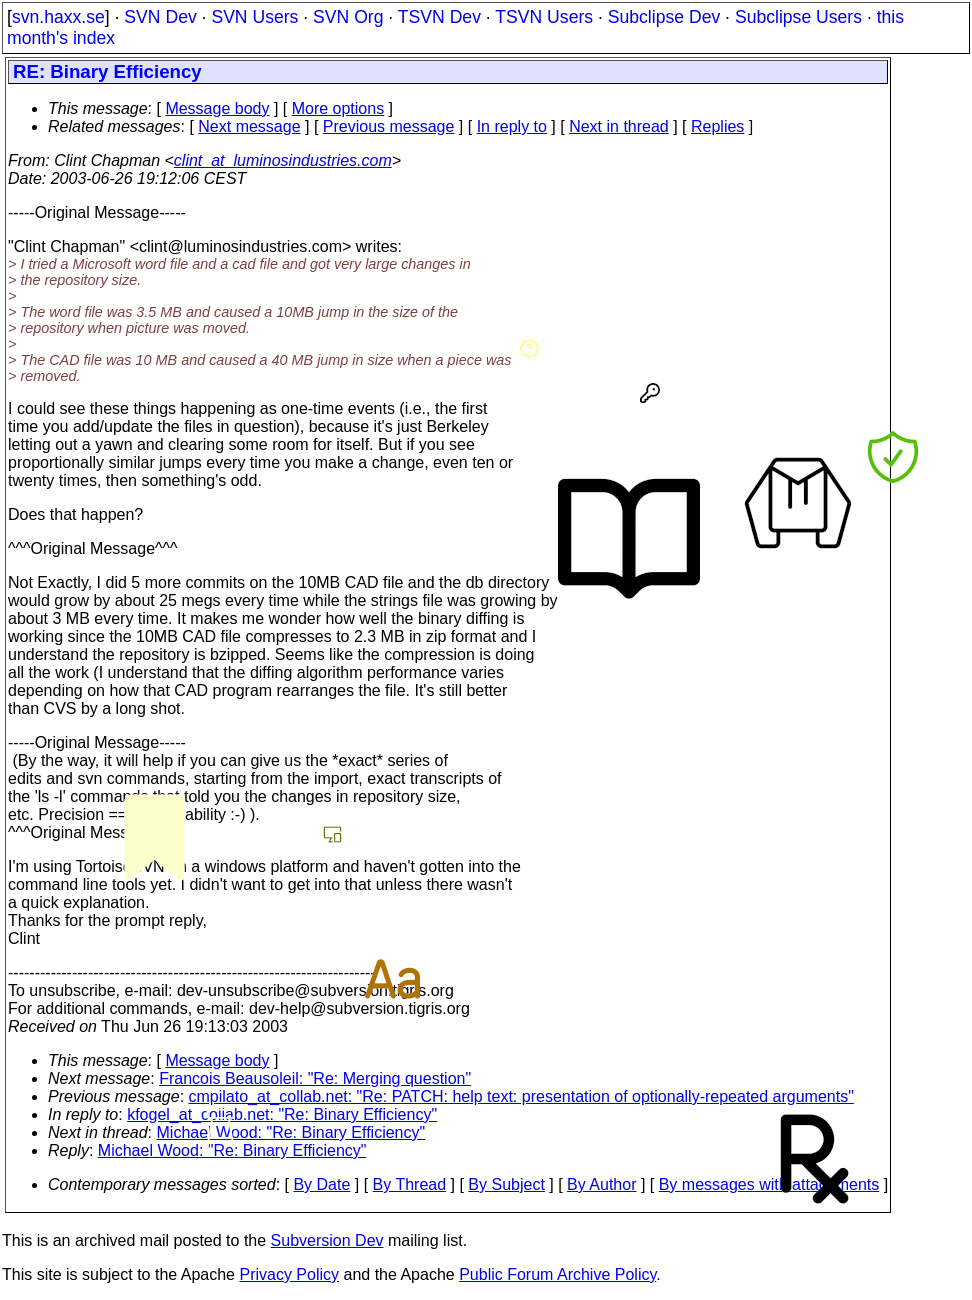 The width and height of the screenshot is (972, 1300). What do you see at coordinates (650, 393) in the screenshot?
I see `access security or authentication settings` at bounding box center [650, 393].